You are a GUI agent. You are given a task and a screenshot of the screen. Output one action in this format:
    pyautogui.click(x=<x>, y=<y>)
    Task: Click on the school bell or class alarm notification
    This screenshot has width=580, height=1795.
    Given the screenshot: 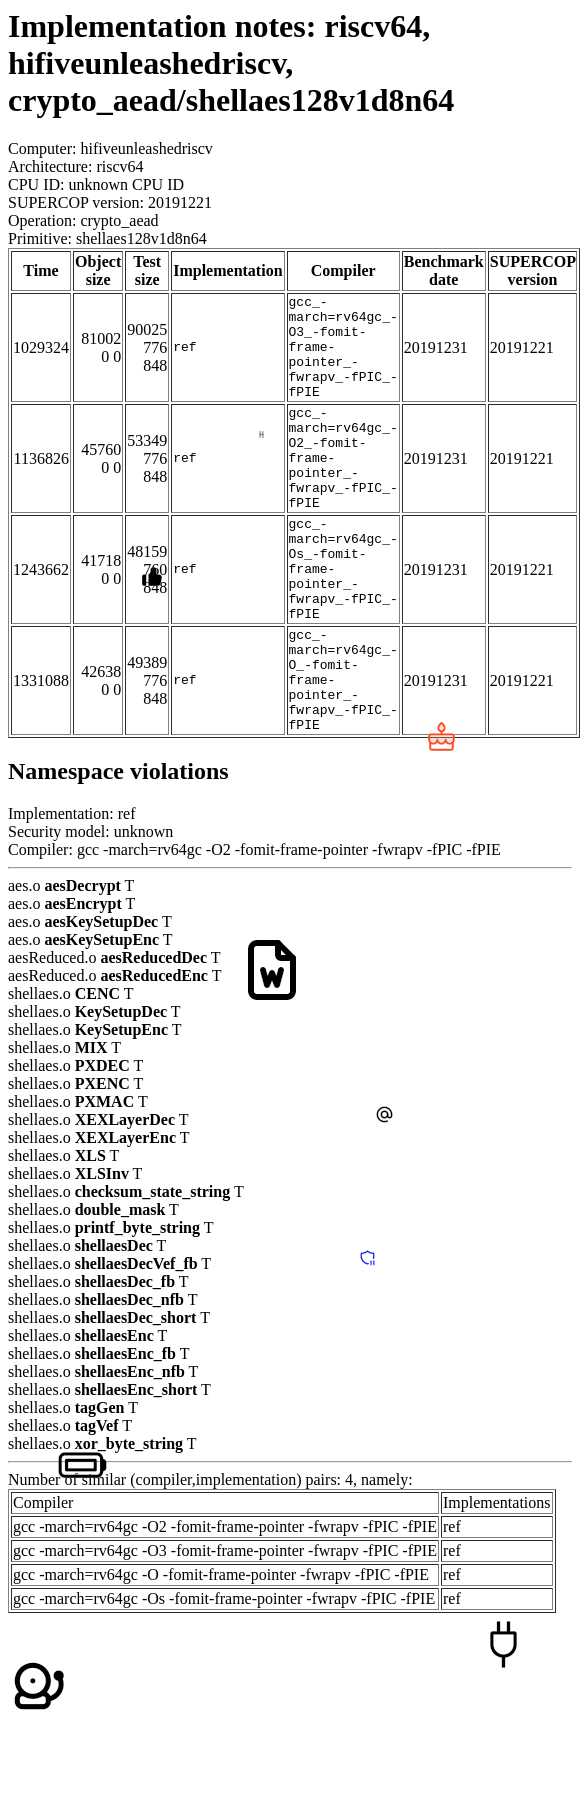 What is the action you would take?
    pyautogui.click(x=38, y=1686)
    